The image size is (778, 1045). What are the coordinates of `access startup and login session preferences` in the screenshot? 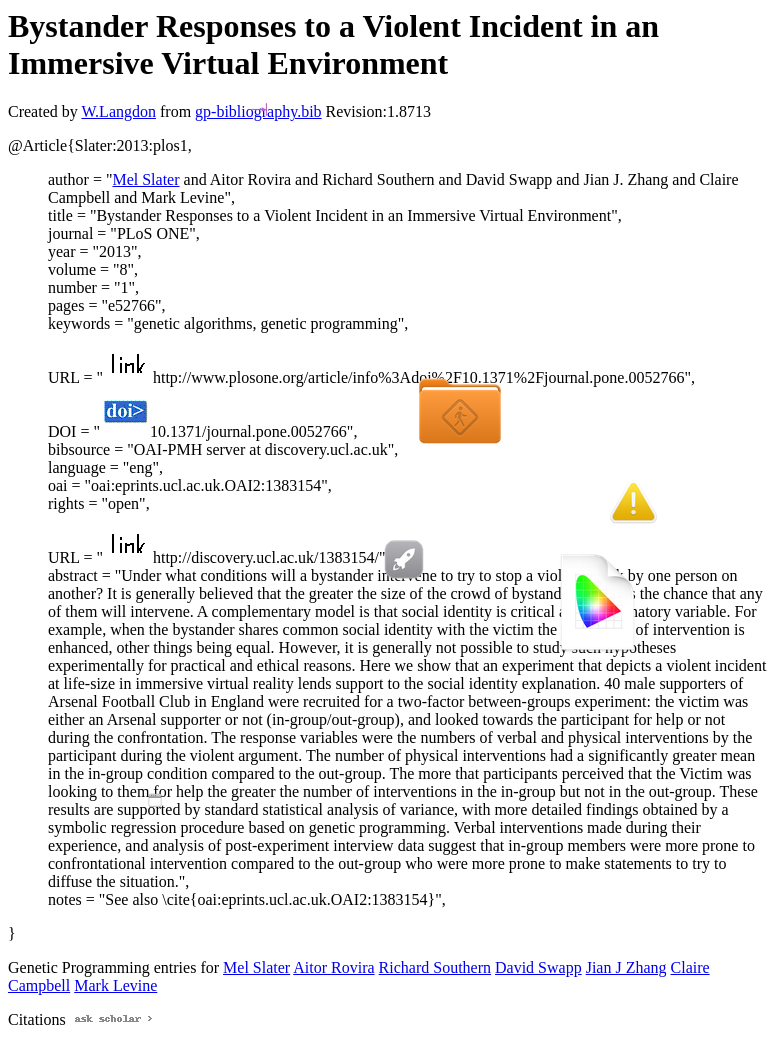 It's located at (404, 560).